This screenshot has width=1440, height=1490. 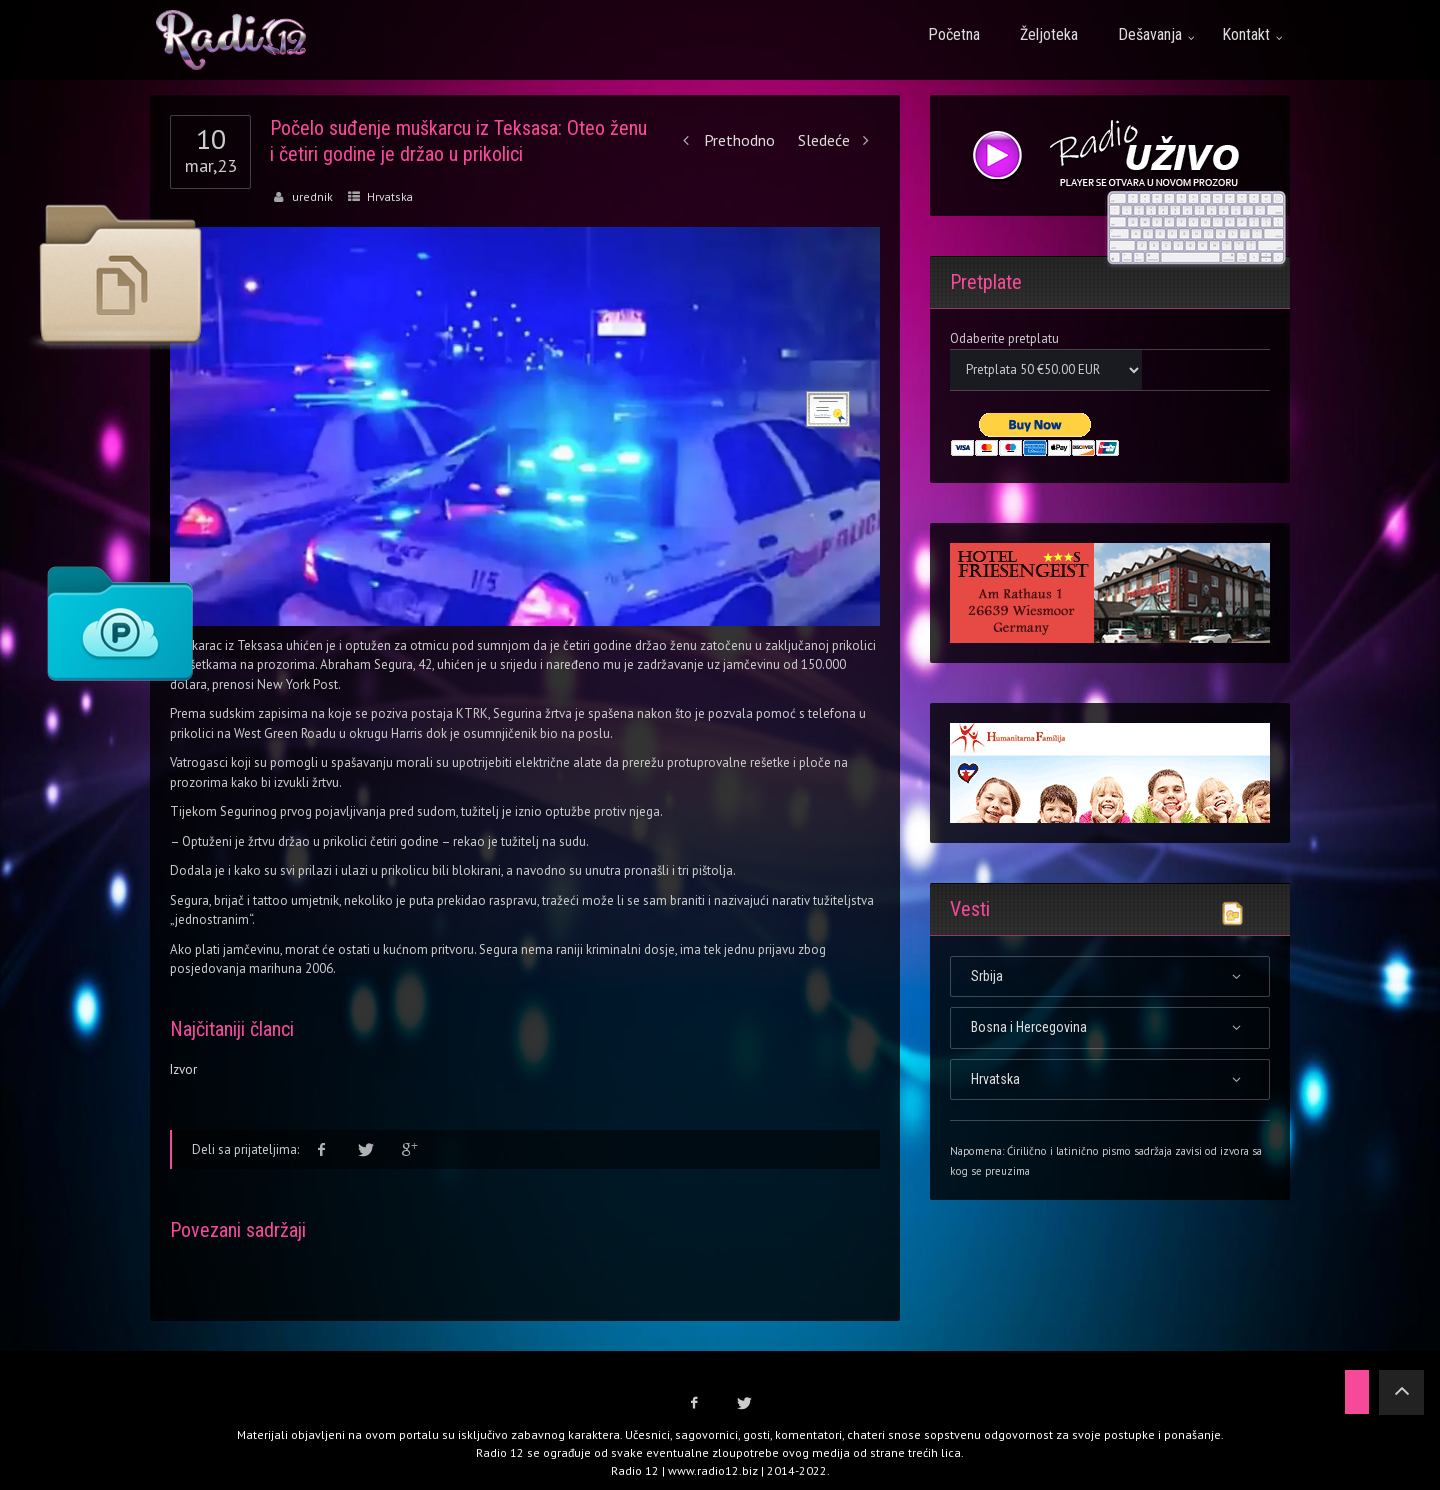 I want to click on connect a bluetooth keyboard, so click(x=1196, y=227).